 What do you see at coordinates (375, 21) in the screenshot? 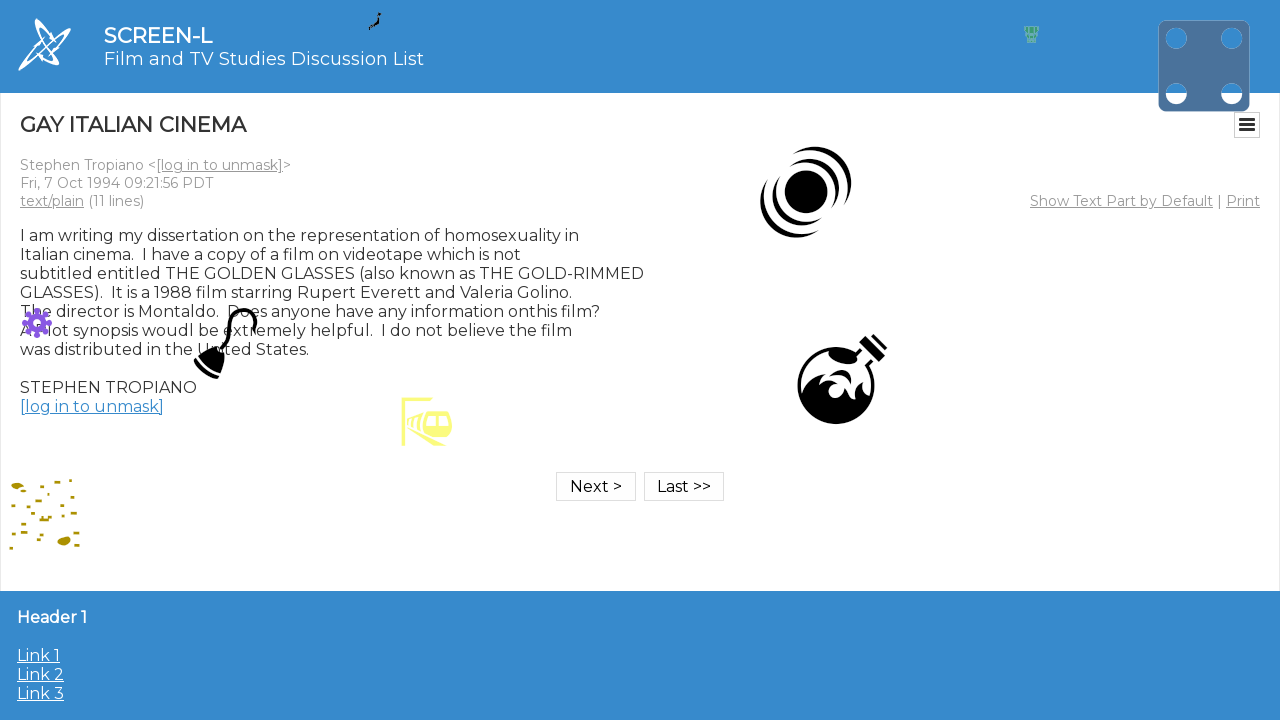
I see `select japan as your region or country` at bounding box center [375, 21].